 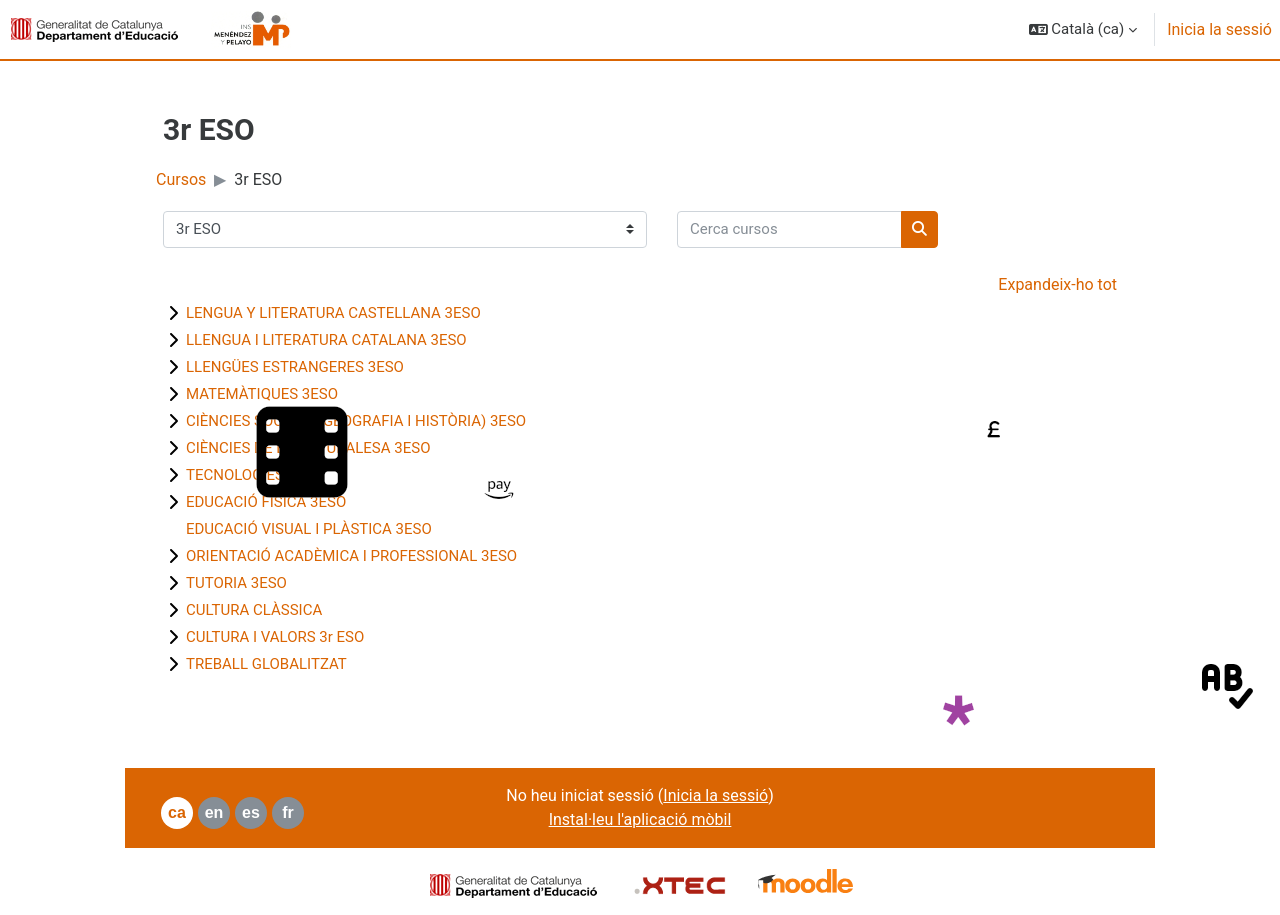 What do you see at coordinates (499, 490) in the screenshot?
I see `pay with amazon pay` at bounding box center [499, 490].